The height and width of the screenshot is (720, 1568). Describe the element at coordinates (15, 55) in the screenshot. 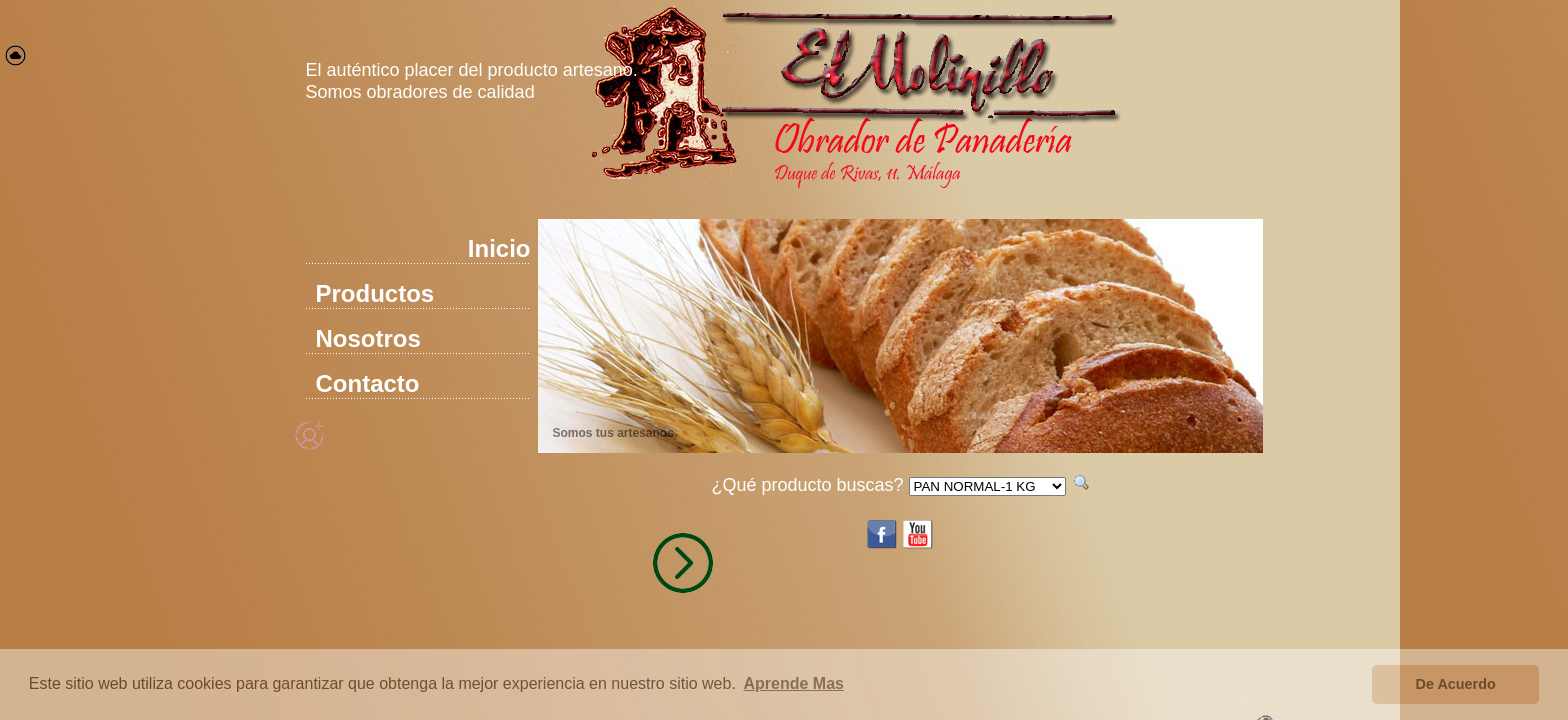

I see `access cloud storage` at that location.